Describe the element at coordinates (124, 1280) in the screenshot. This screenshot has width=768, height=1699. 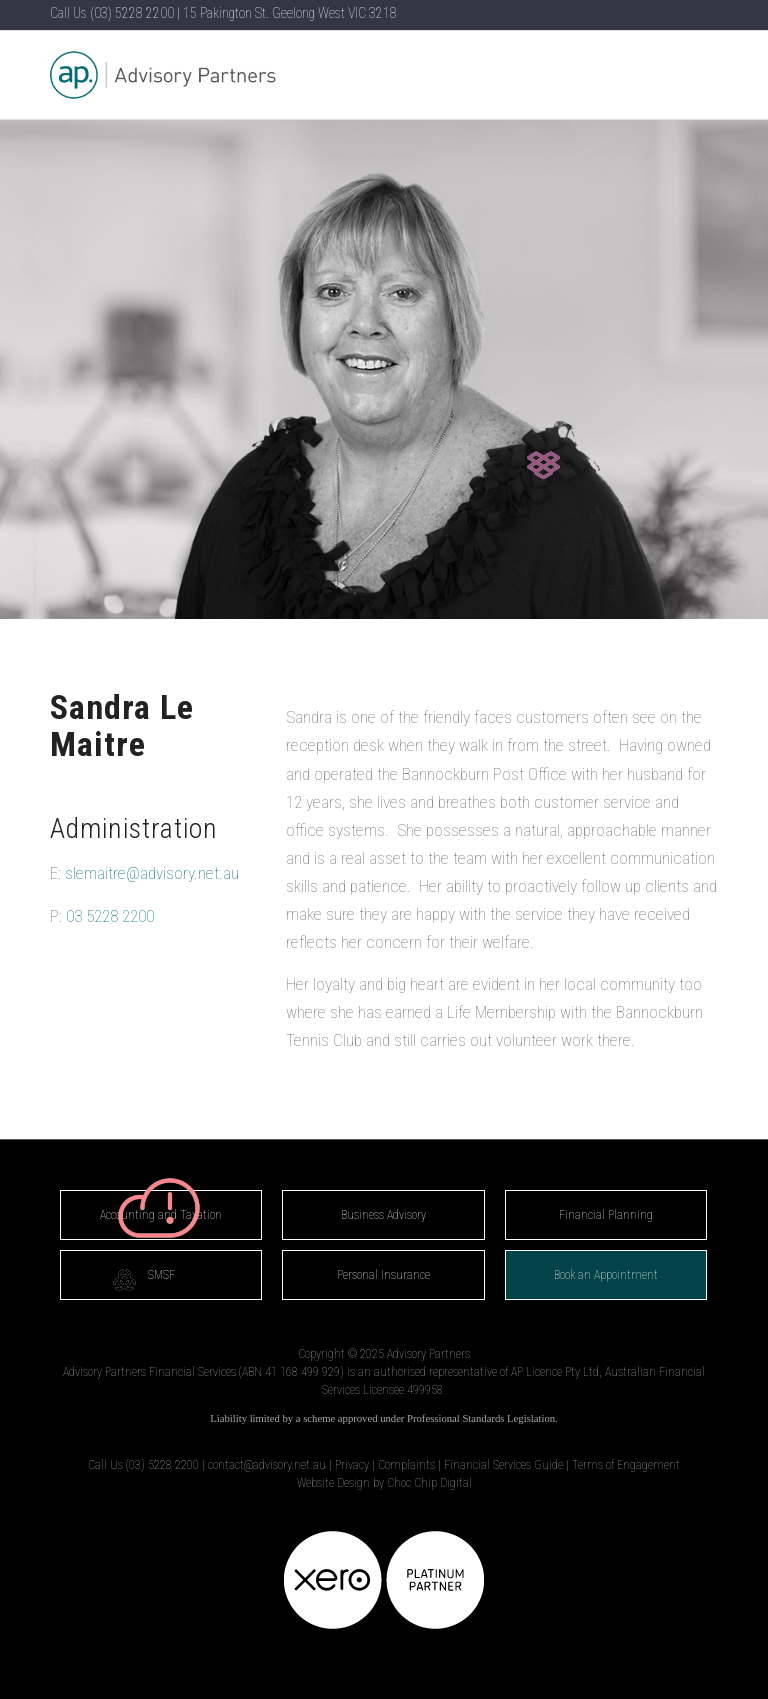
I see `indicates hazardous or dangerous content` at that location.